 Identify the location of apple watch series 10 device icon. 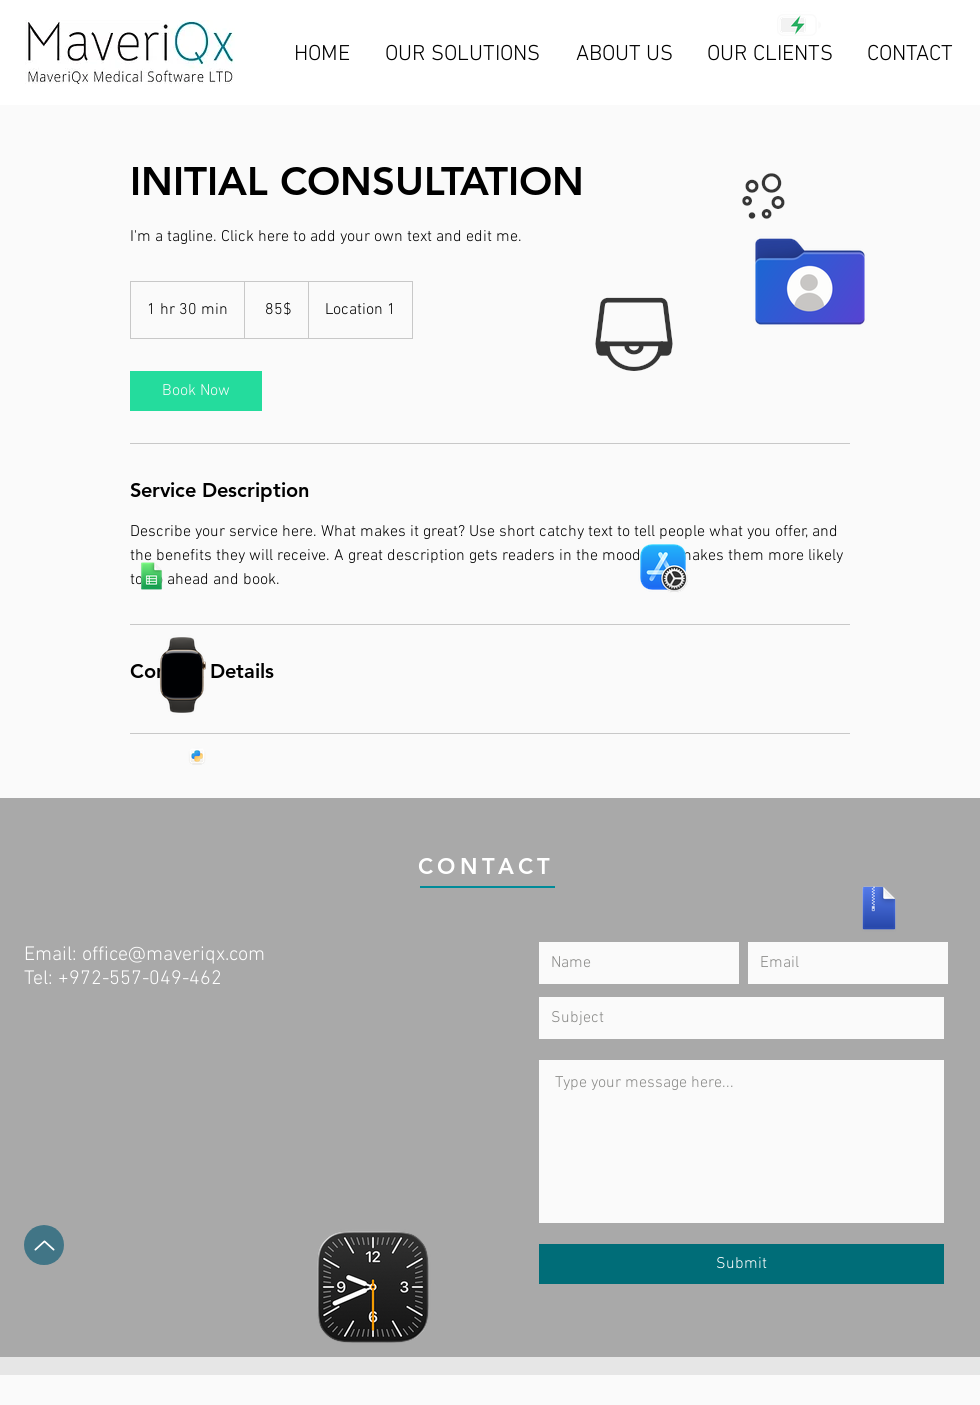
(182, 675).